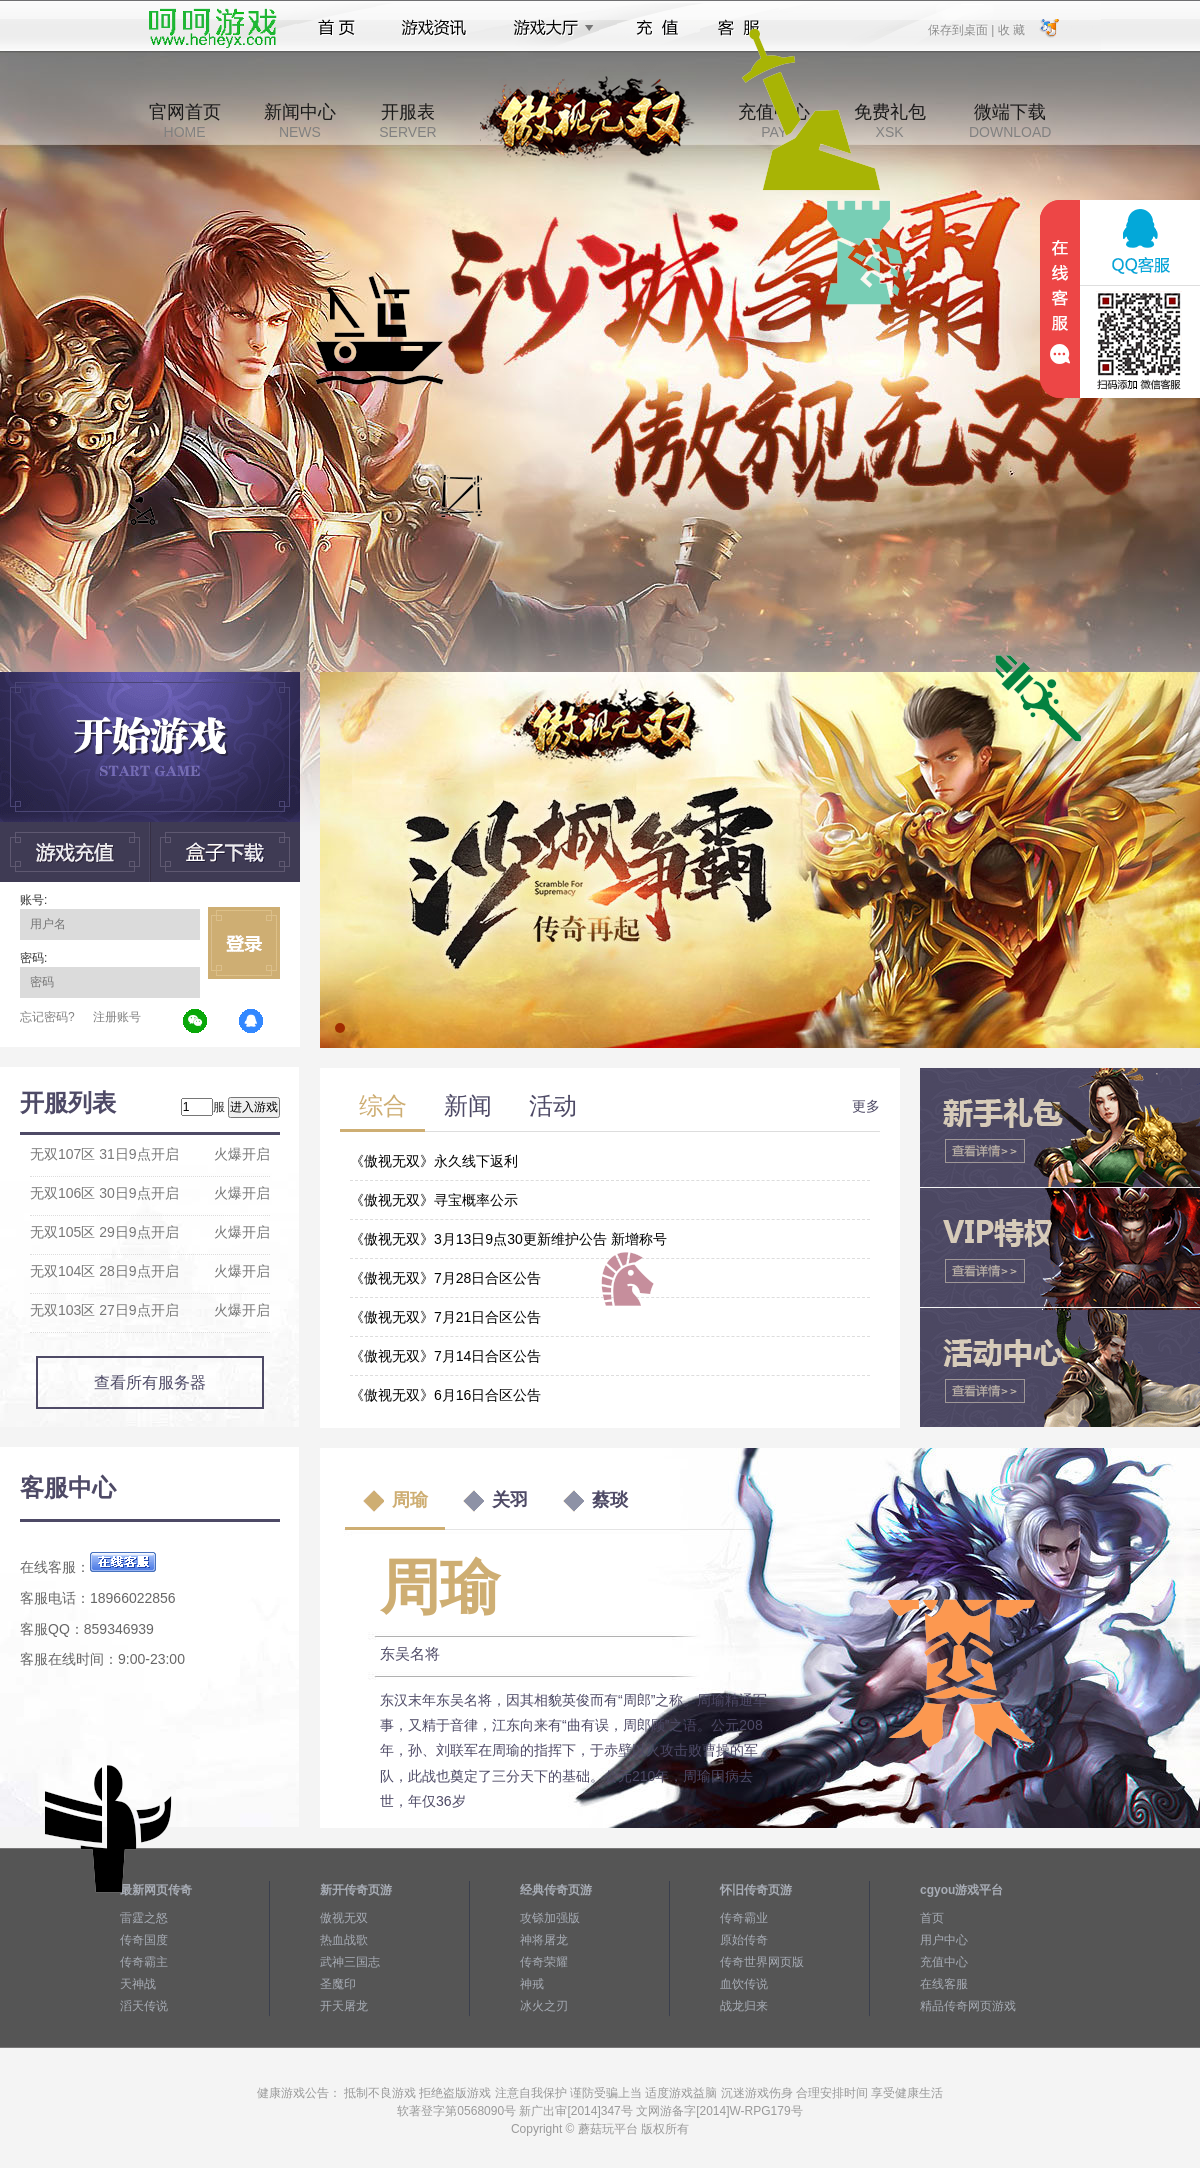  I want to click on launch projectile in siege game, so click(143, 510).